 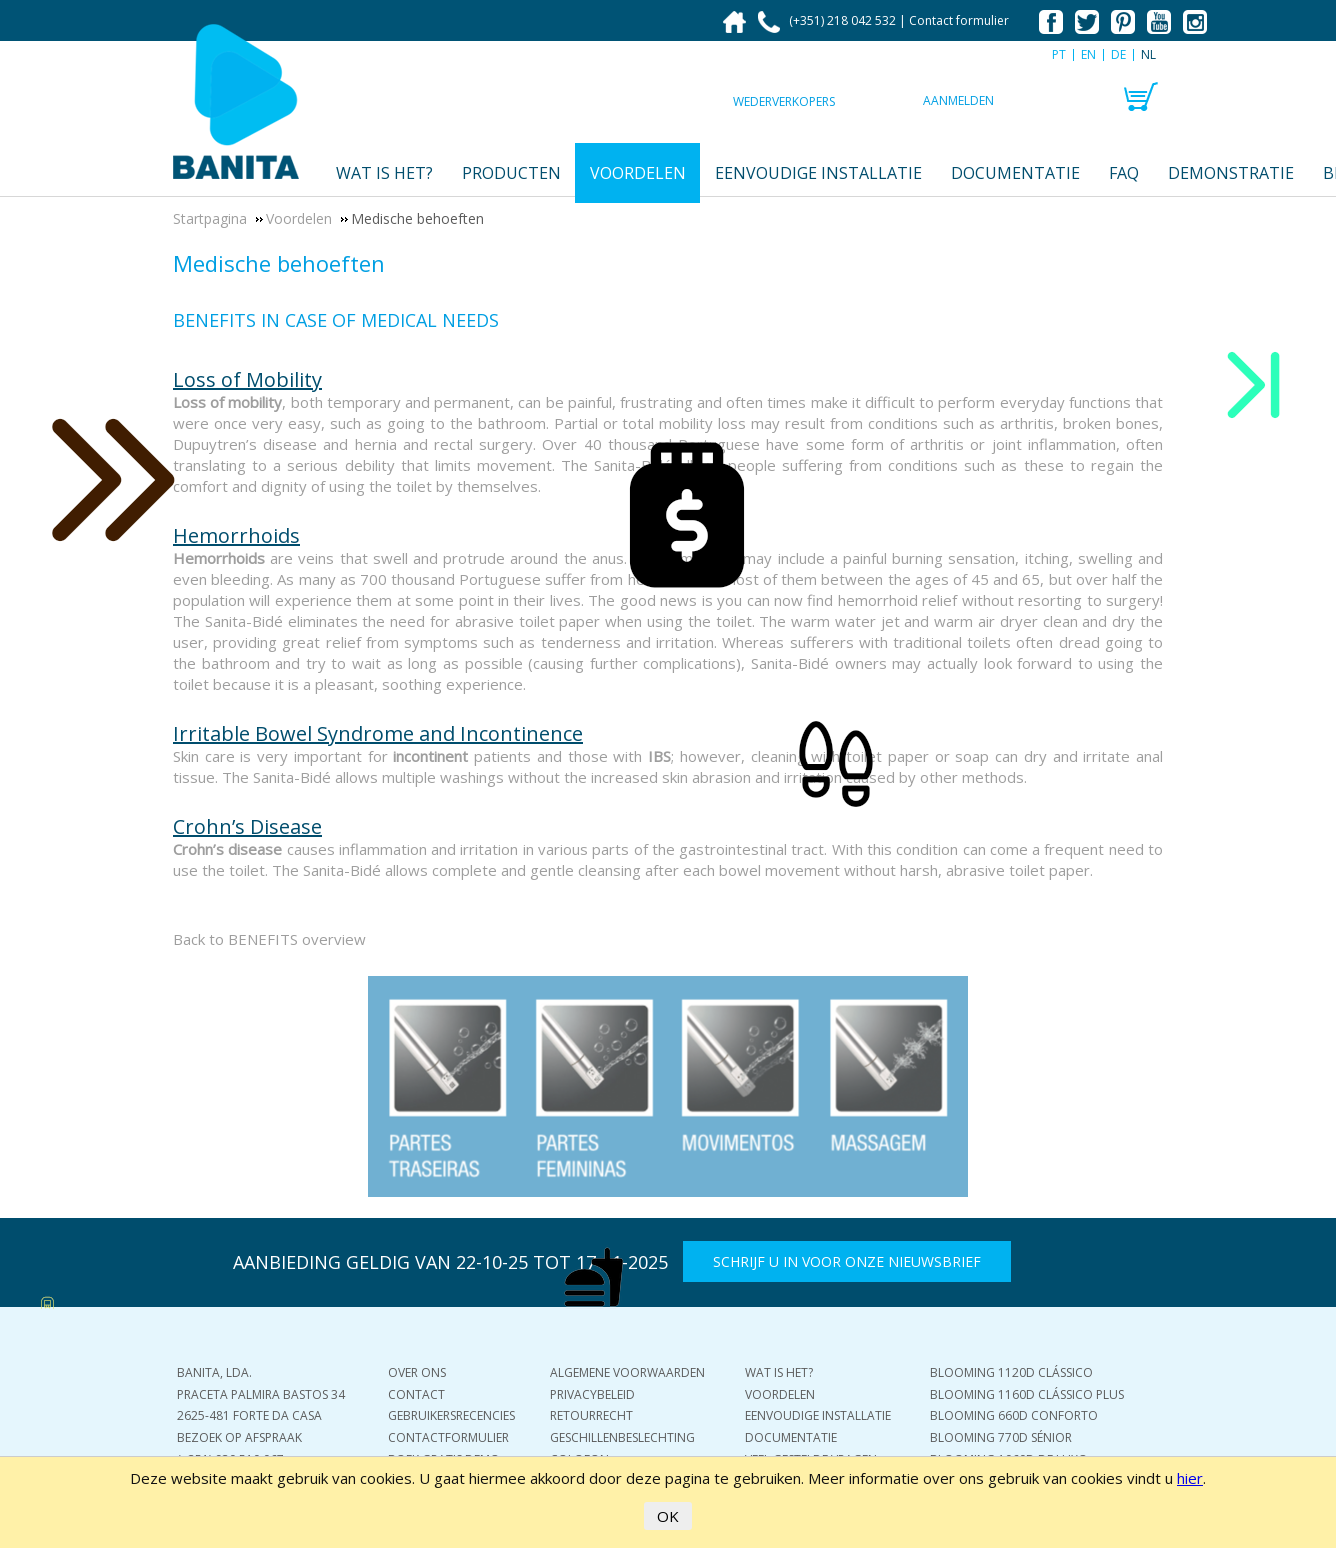 What do you see at coordinates (836, 764) in the screenshot?
I see `view walking directions or pedestrian route` at bounding box center [836, 764].